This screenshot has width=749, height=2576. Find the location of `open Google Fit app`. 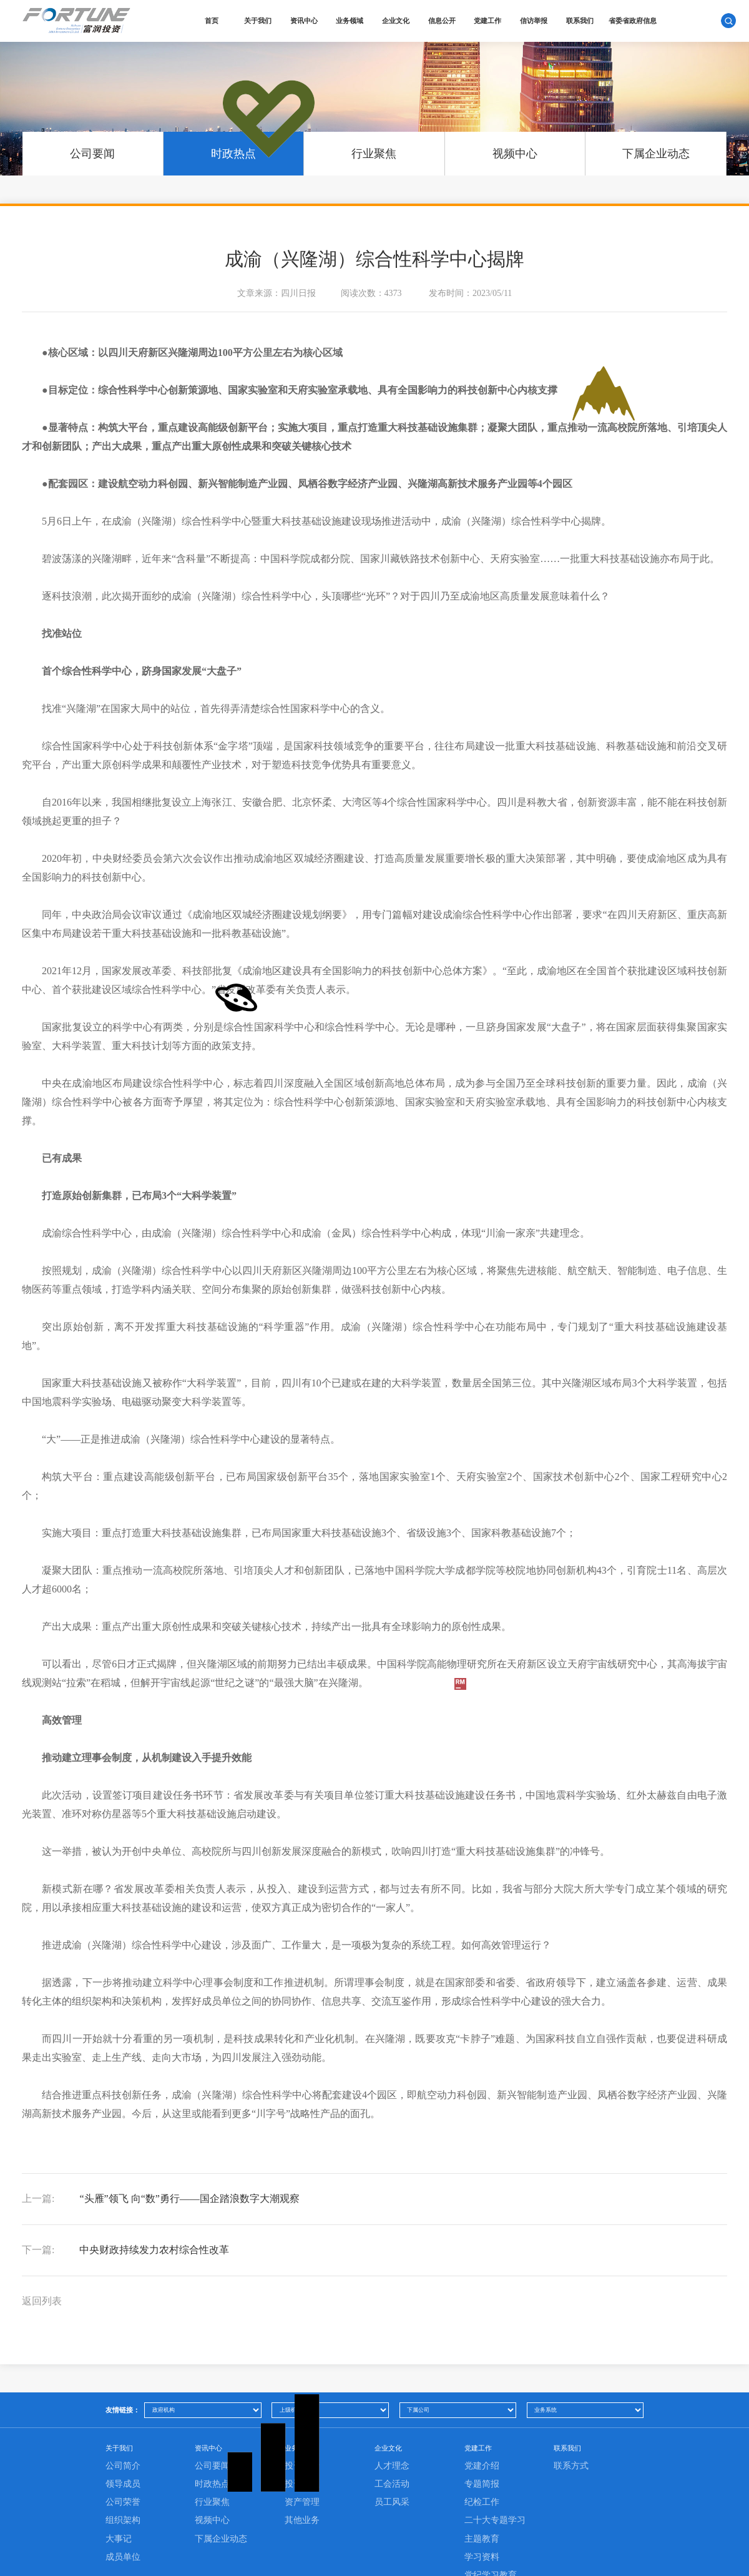

open Google Fit app is located at coordinates (268, 119).